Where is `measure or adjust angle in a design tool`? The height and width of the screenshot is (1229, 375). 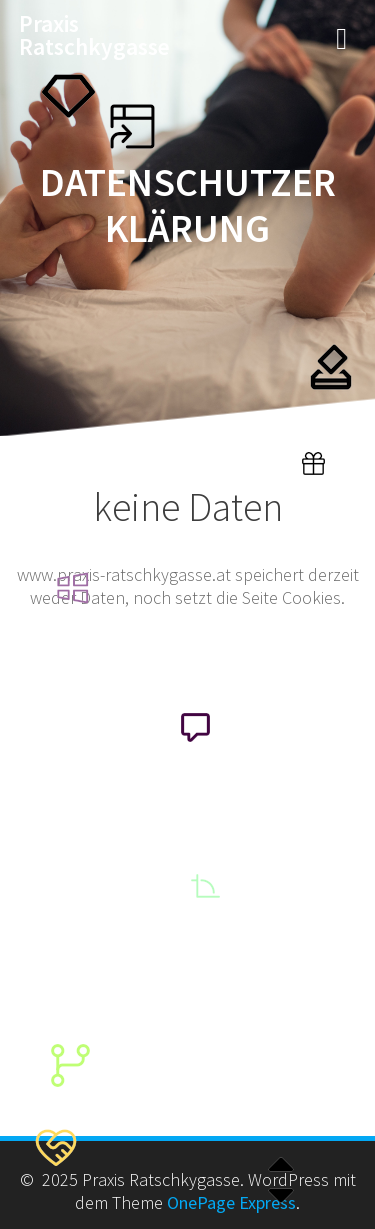 measure or adjust angle in a design tool is located at coordinates (204, 887).